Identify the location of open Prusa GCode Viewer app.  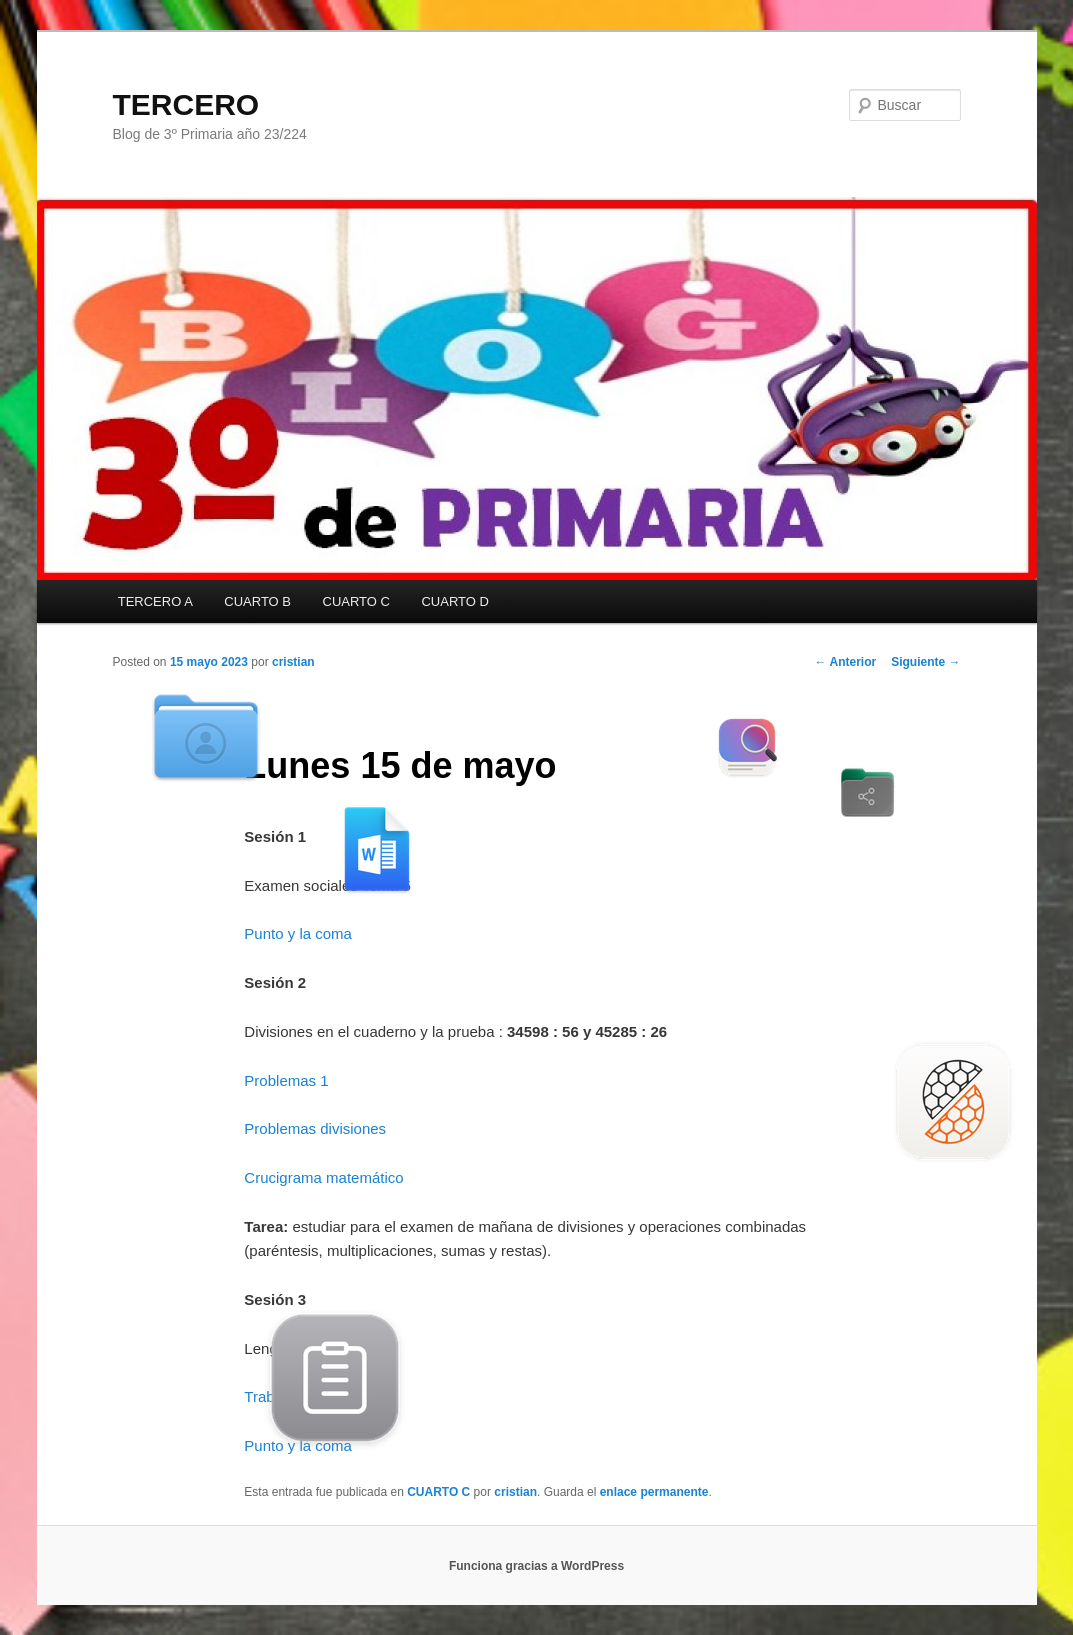
(953, 1101).